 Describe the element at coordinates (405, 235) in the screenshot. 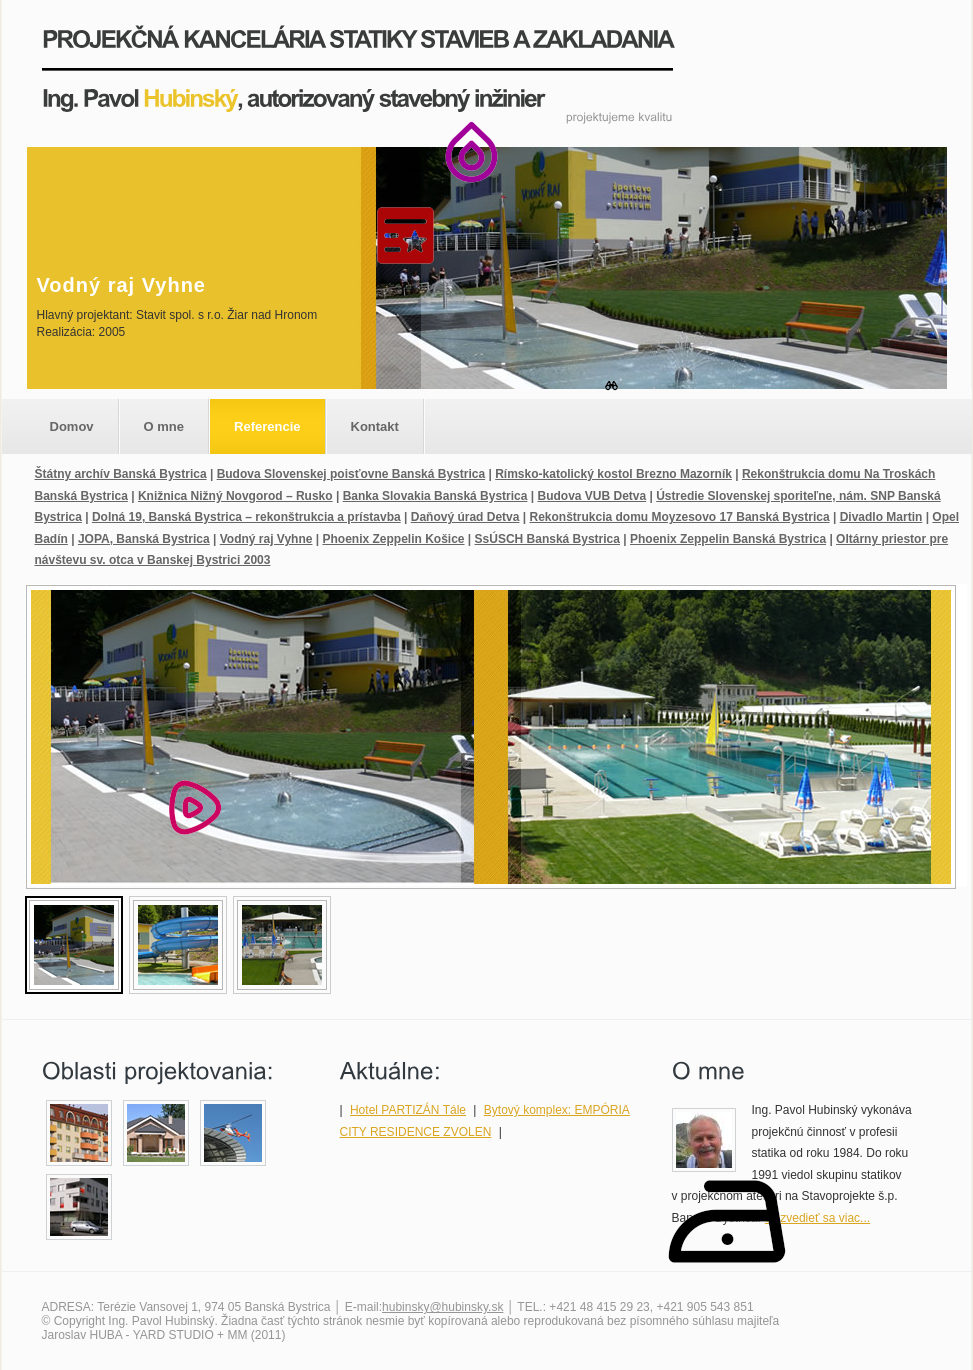

I see `view your favorites list` at that location.